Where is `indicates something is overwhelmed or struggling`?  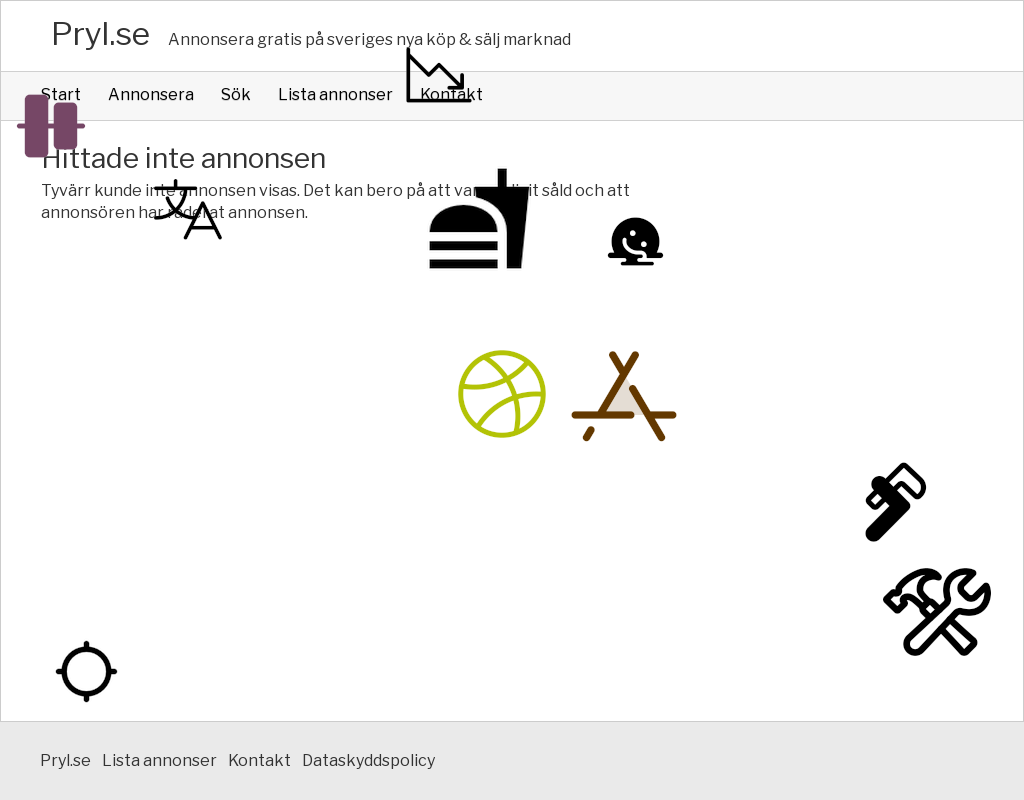
indicates something is overwhelmed or struggling is located at coordinates (635, 241).